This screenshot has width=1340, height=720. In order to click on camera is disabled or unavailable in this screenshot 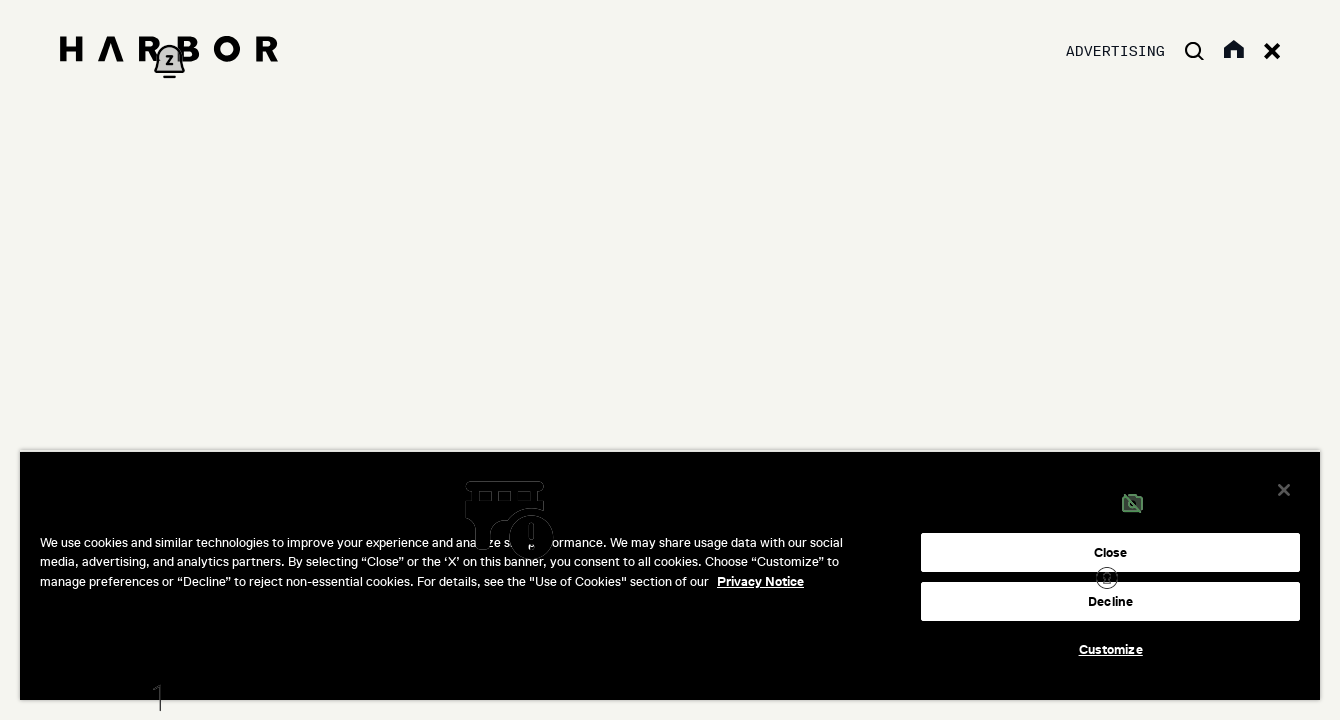, I will do `click(1132, 503)`.